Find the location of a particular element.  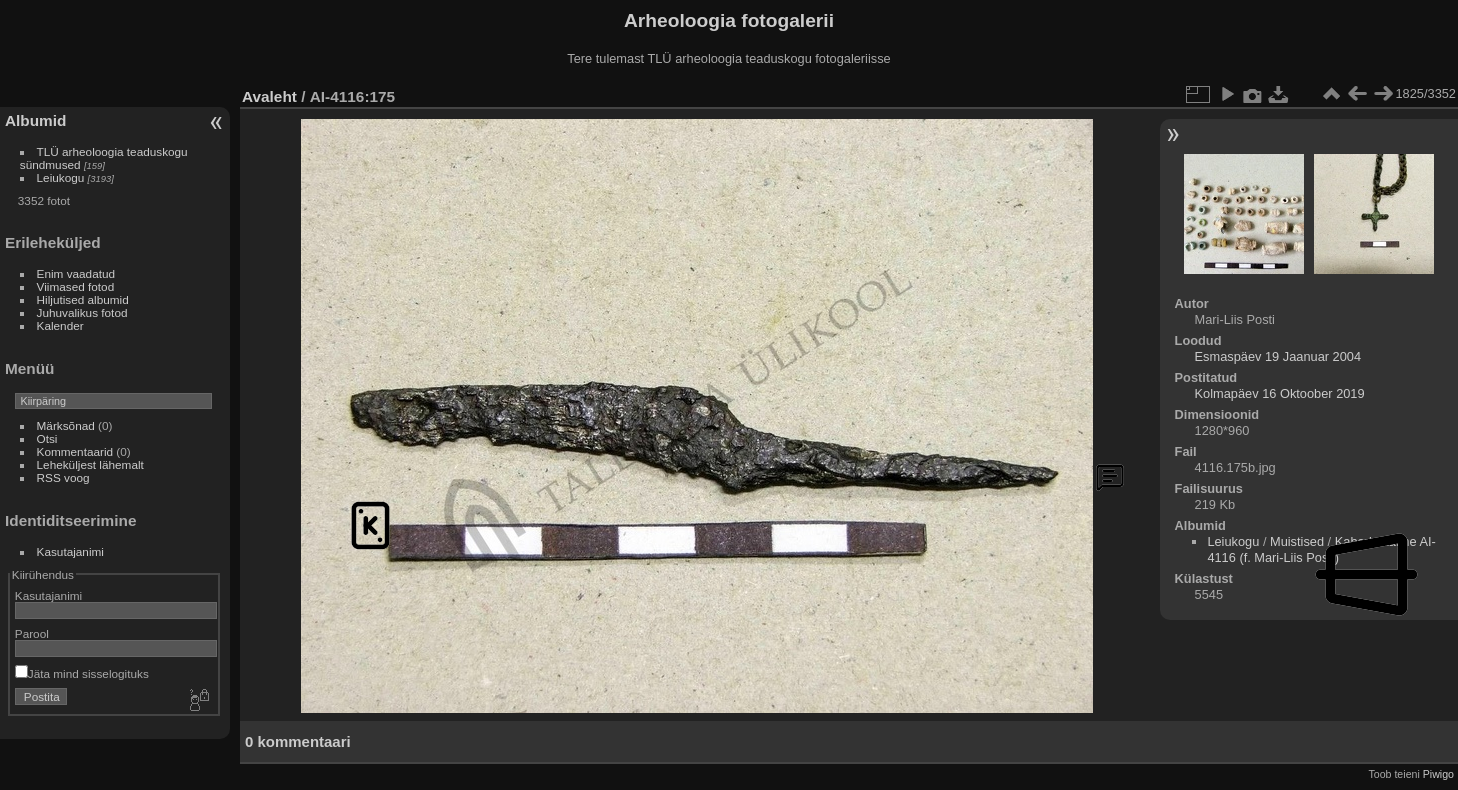

open a chat or messaging feature is located at coordinates (1110, 477).